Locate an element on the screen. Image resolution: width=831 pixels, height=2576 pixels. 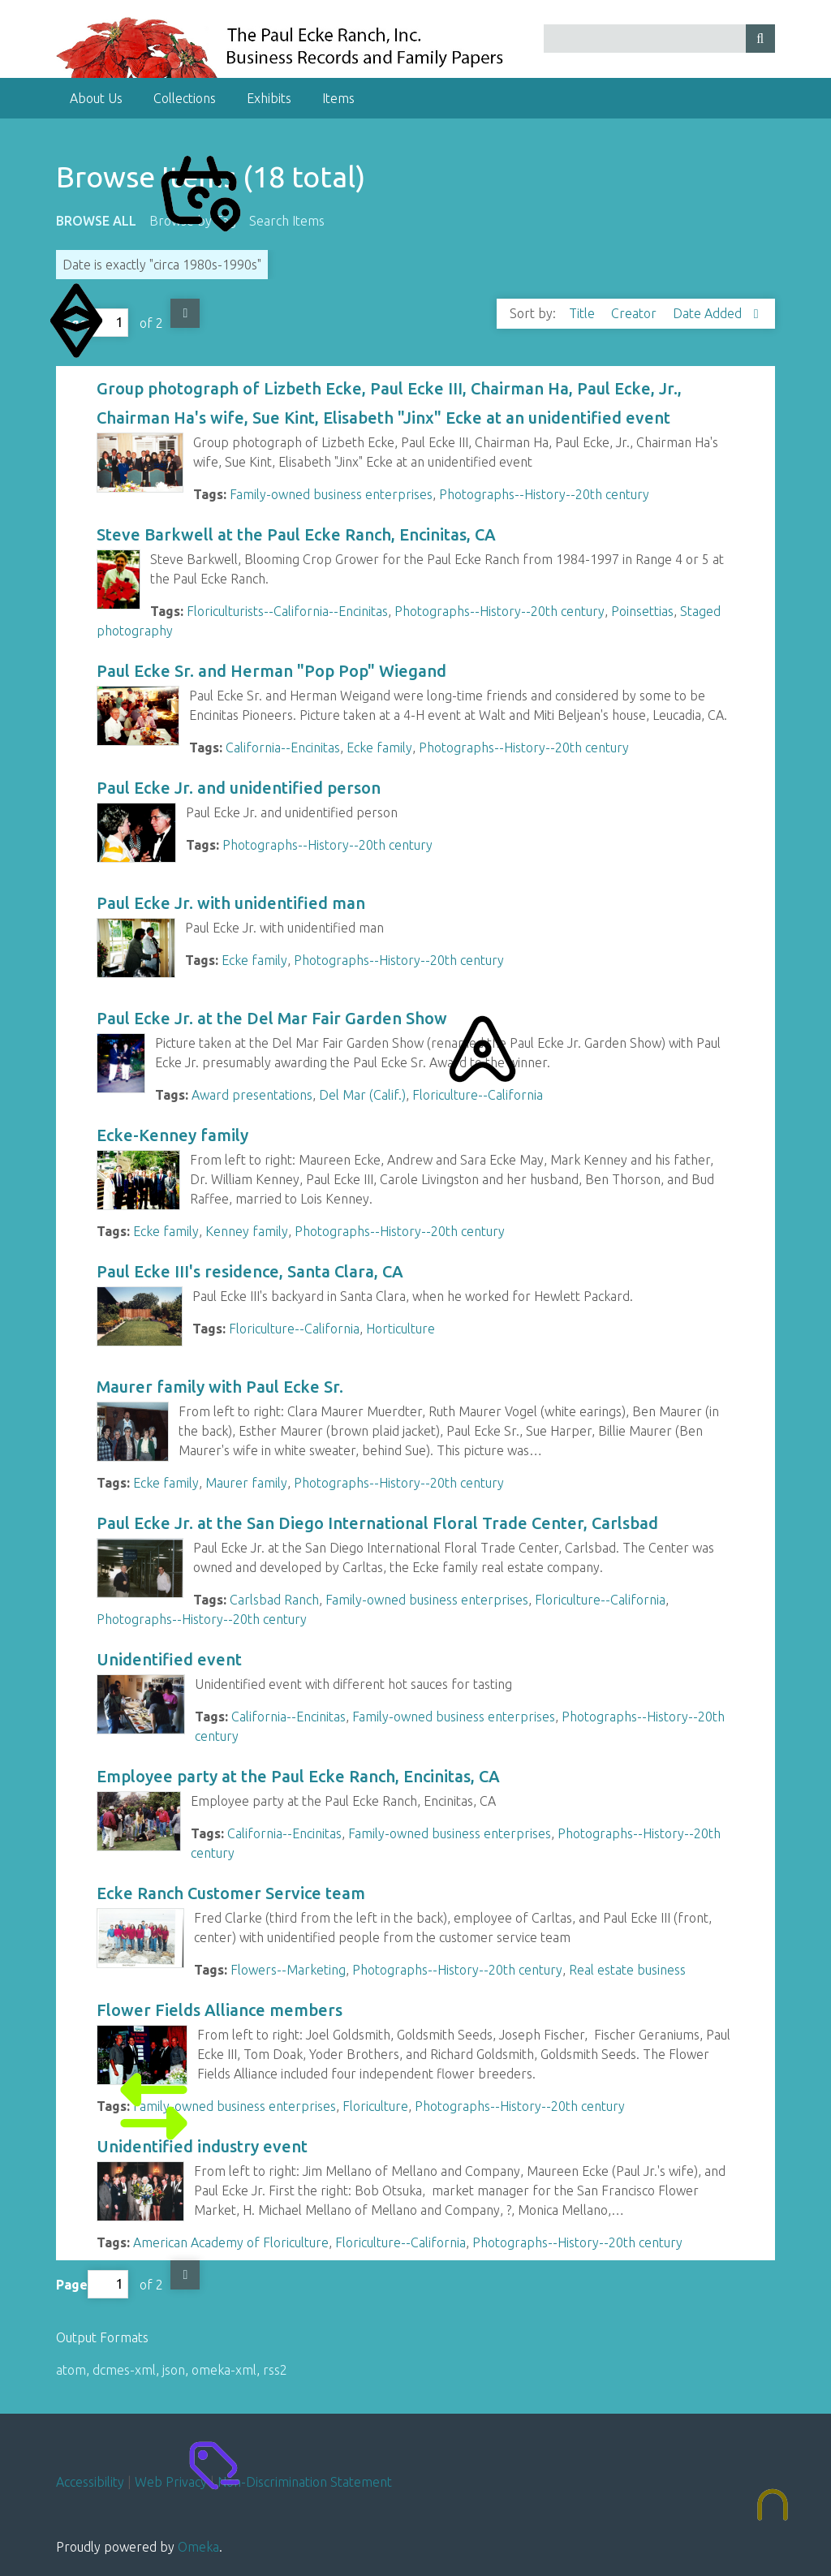
remove a tag or label is located at coordinates (213, 2466).